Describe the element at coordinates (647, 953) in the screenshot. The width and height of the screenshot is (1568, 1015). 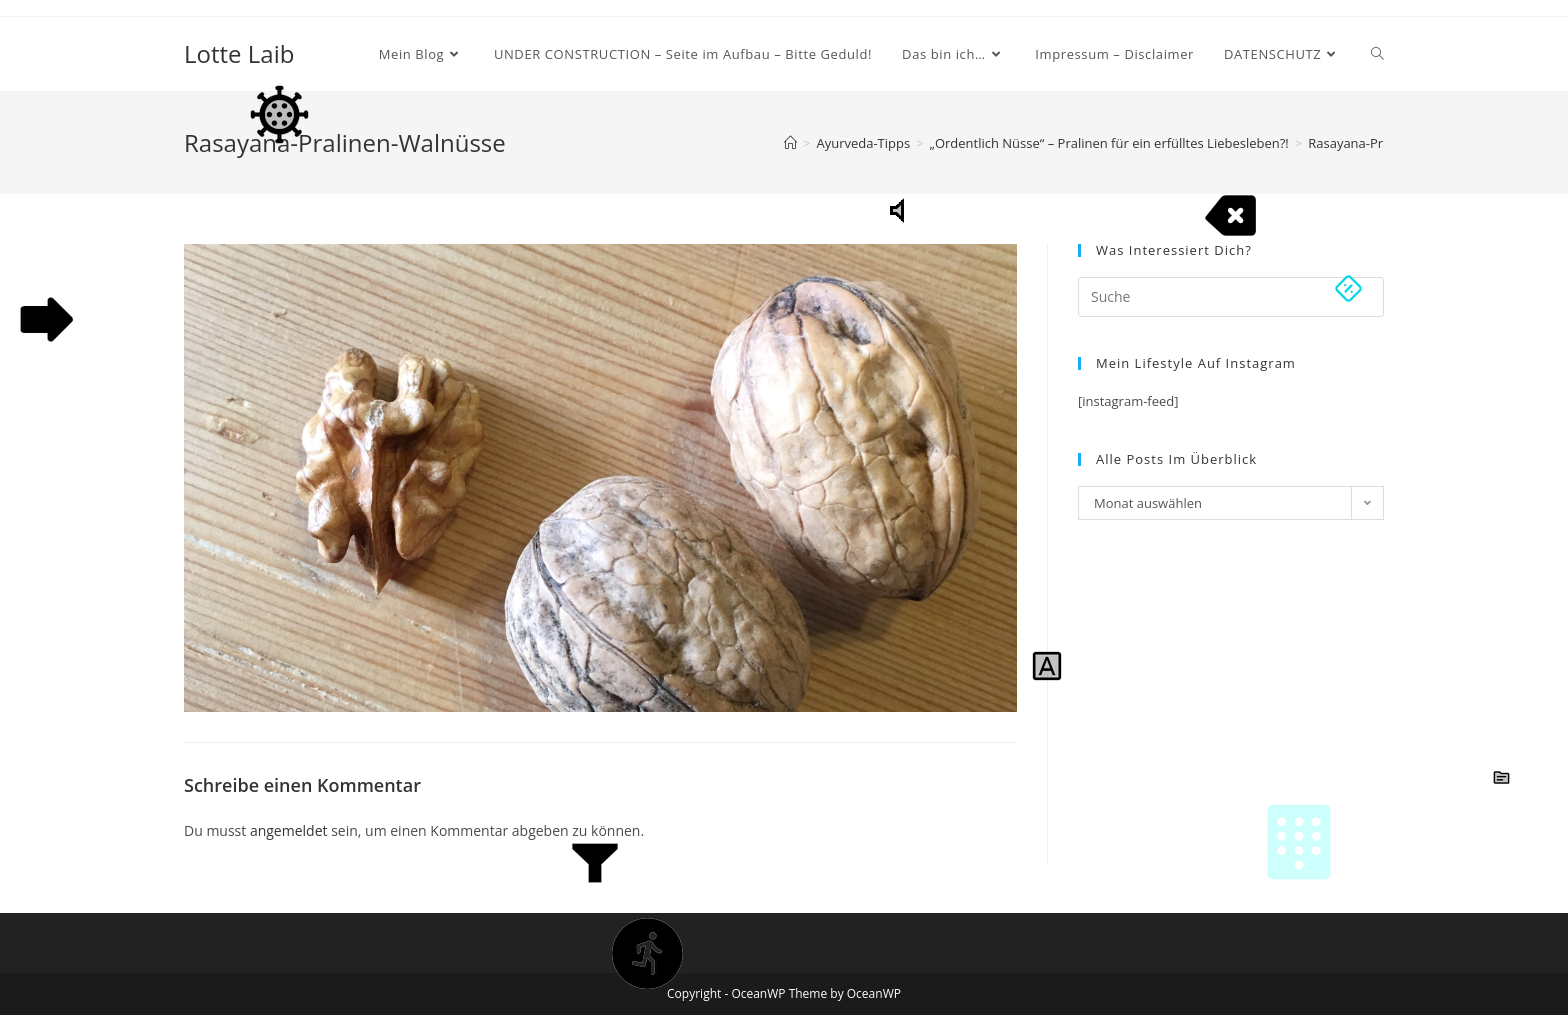
I see `start running or jogging activity` at that location.